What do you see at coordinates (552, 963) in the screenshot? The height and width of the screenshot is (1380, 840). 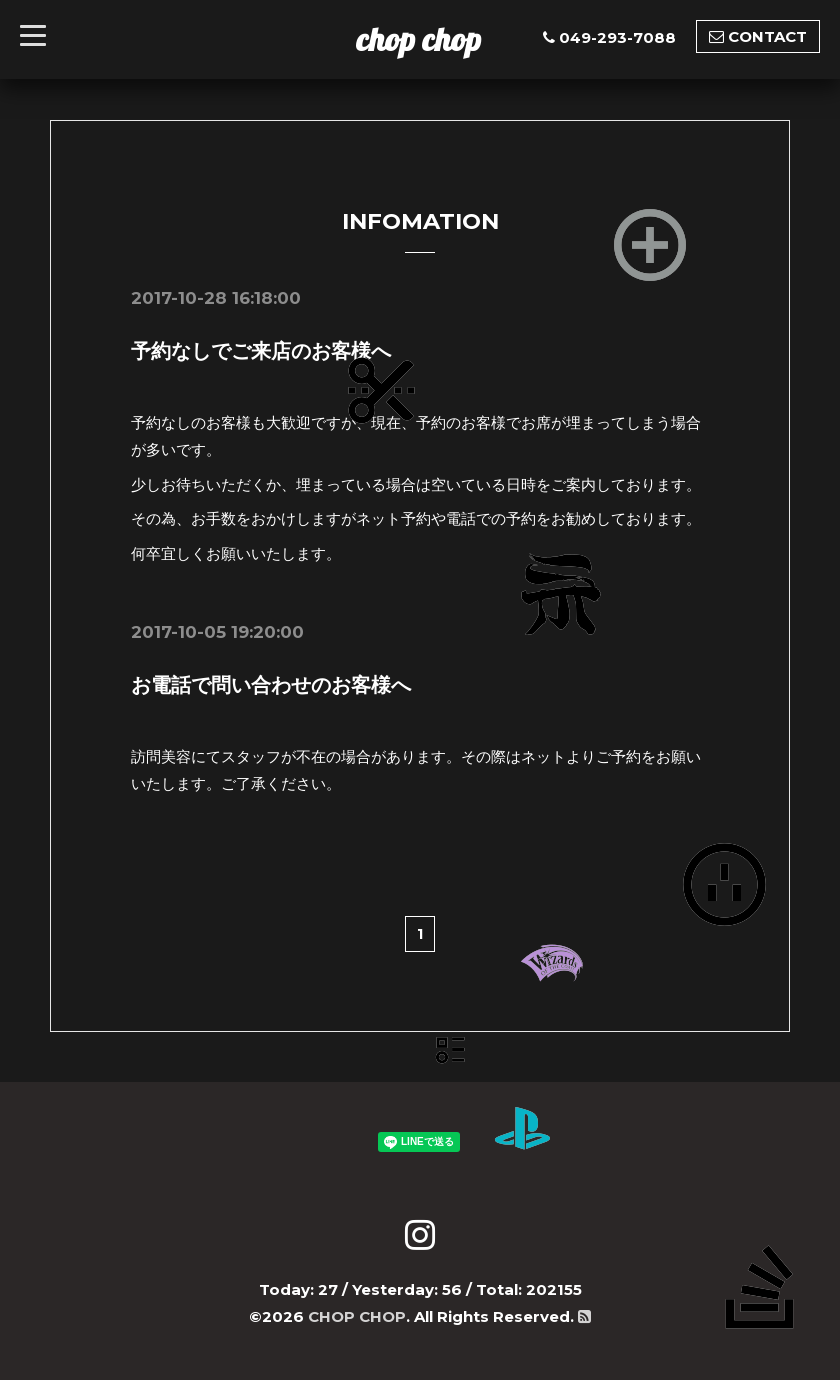 I see `wizards of the coast company logo` at bounding box center [552, 963].